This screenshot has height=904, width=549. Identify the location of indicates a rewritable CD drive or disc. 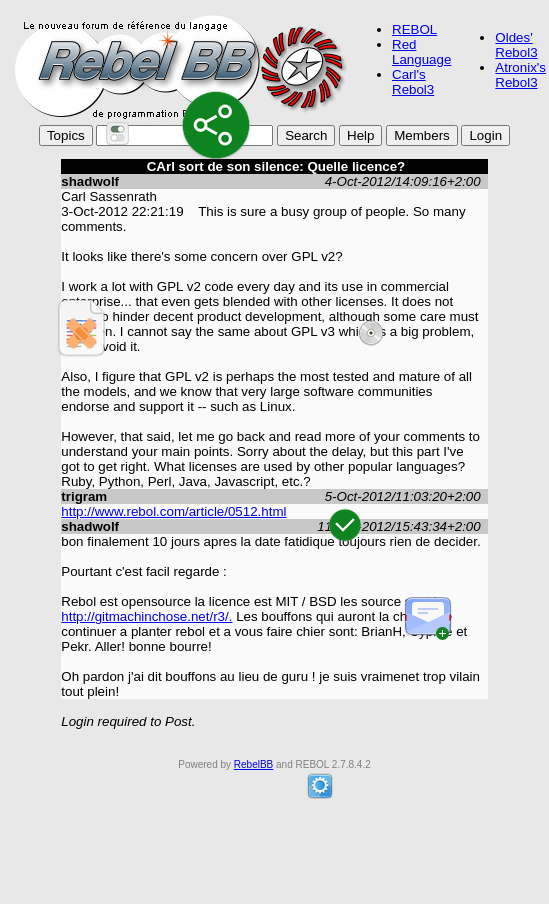
(371, 333).